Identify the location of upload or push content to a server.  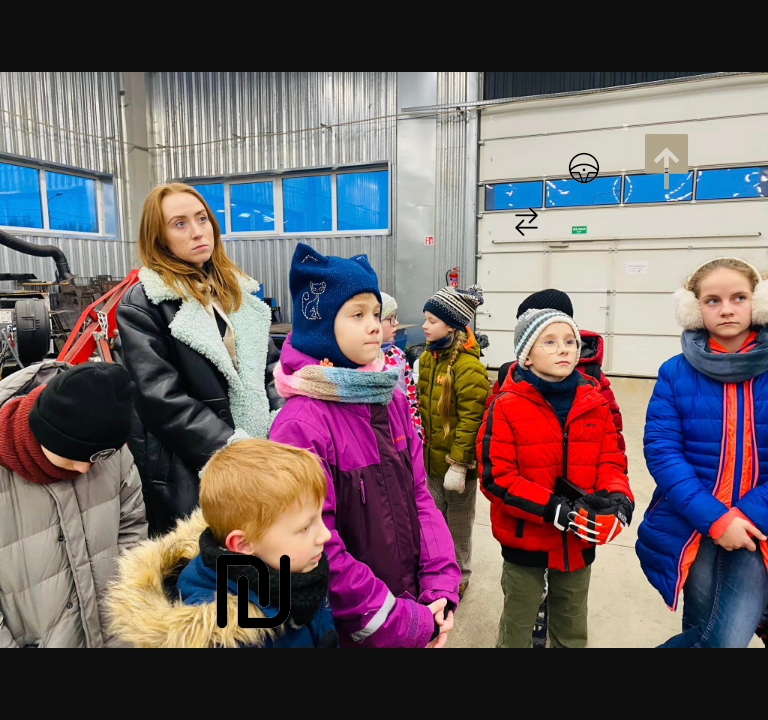
(666, 161).